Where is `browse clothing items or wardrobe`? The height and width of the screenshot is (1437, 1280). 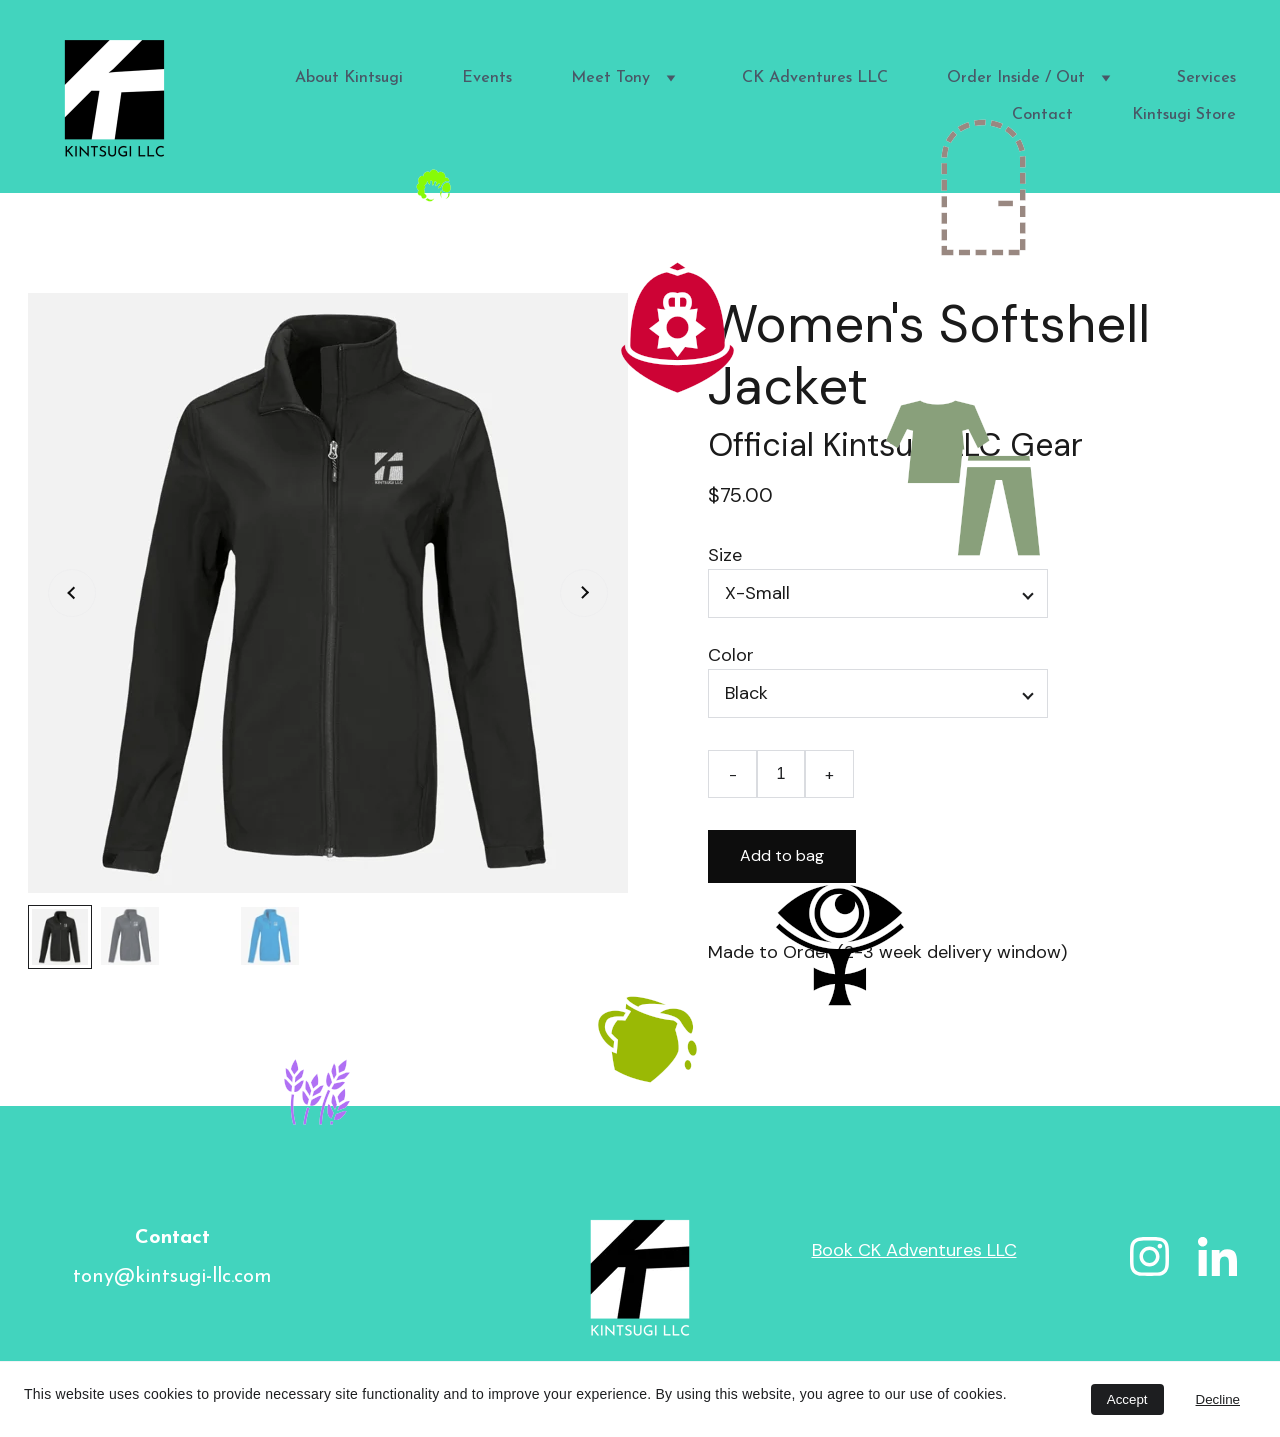 browse clothing items or wardrobe is located at coordinates (963, 478).